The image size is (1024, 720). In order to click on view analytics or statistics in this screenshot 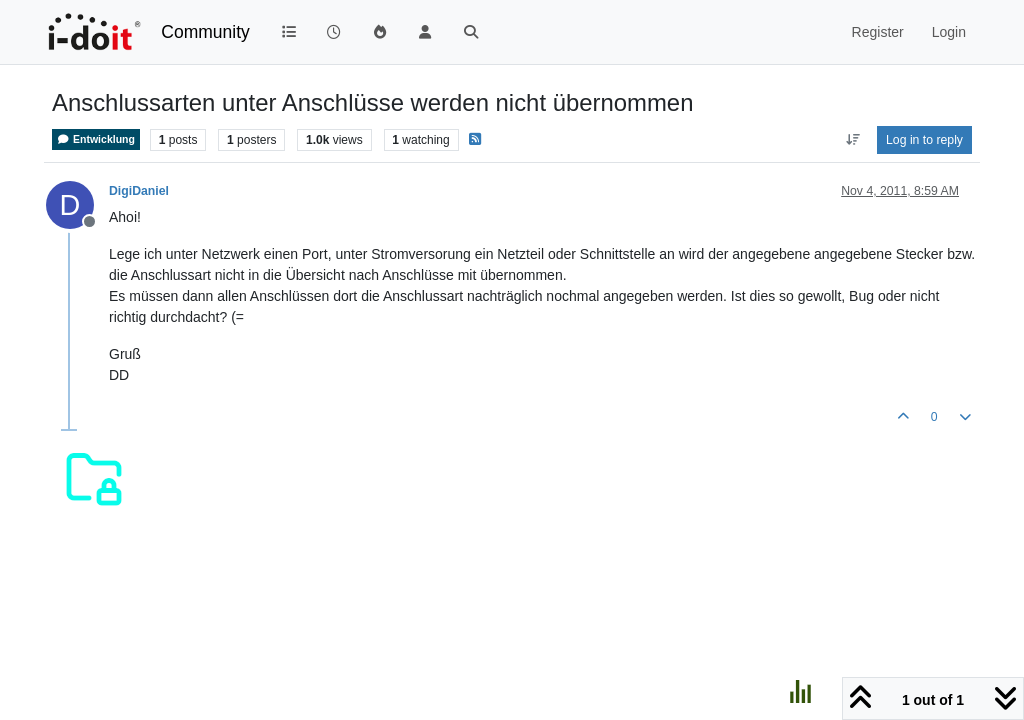, I will do `click(800, 691)`.